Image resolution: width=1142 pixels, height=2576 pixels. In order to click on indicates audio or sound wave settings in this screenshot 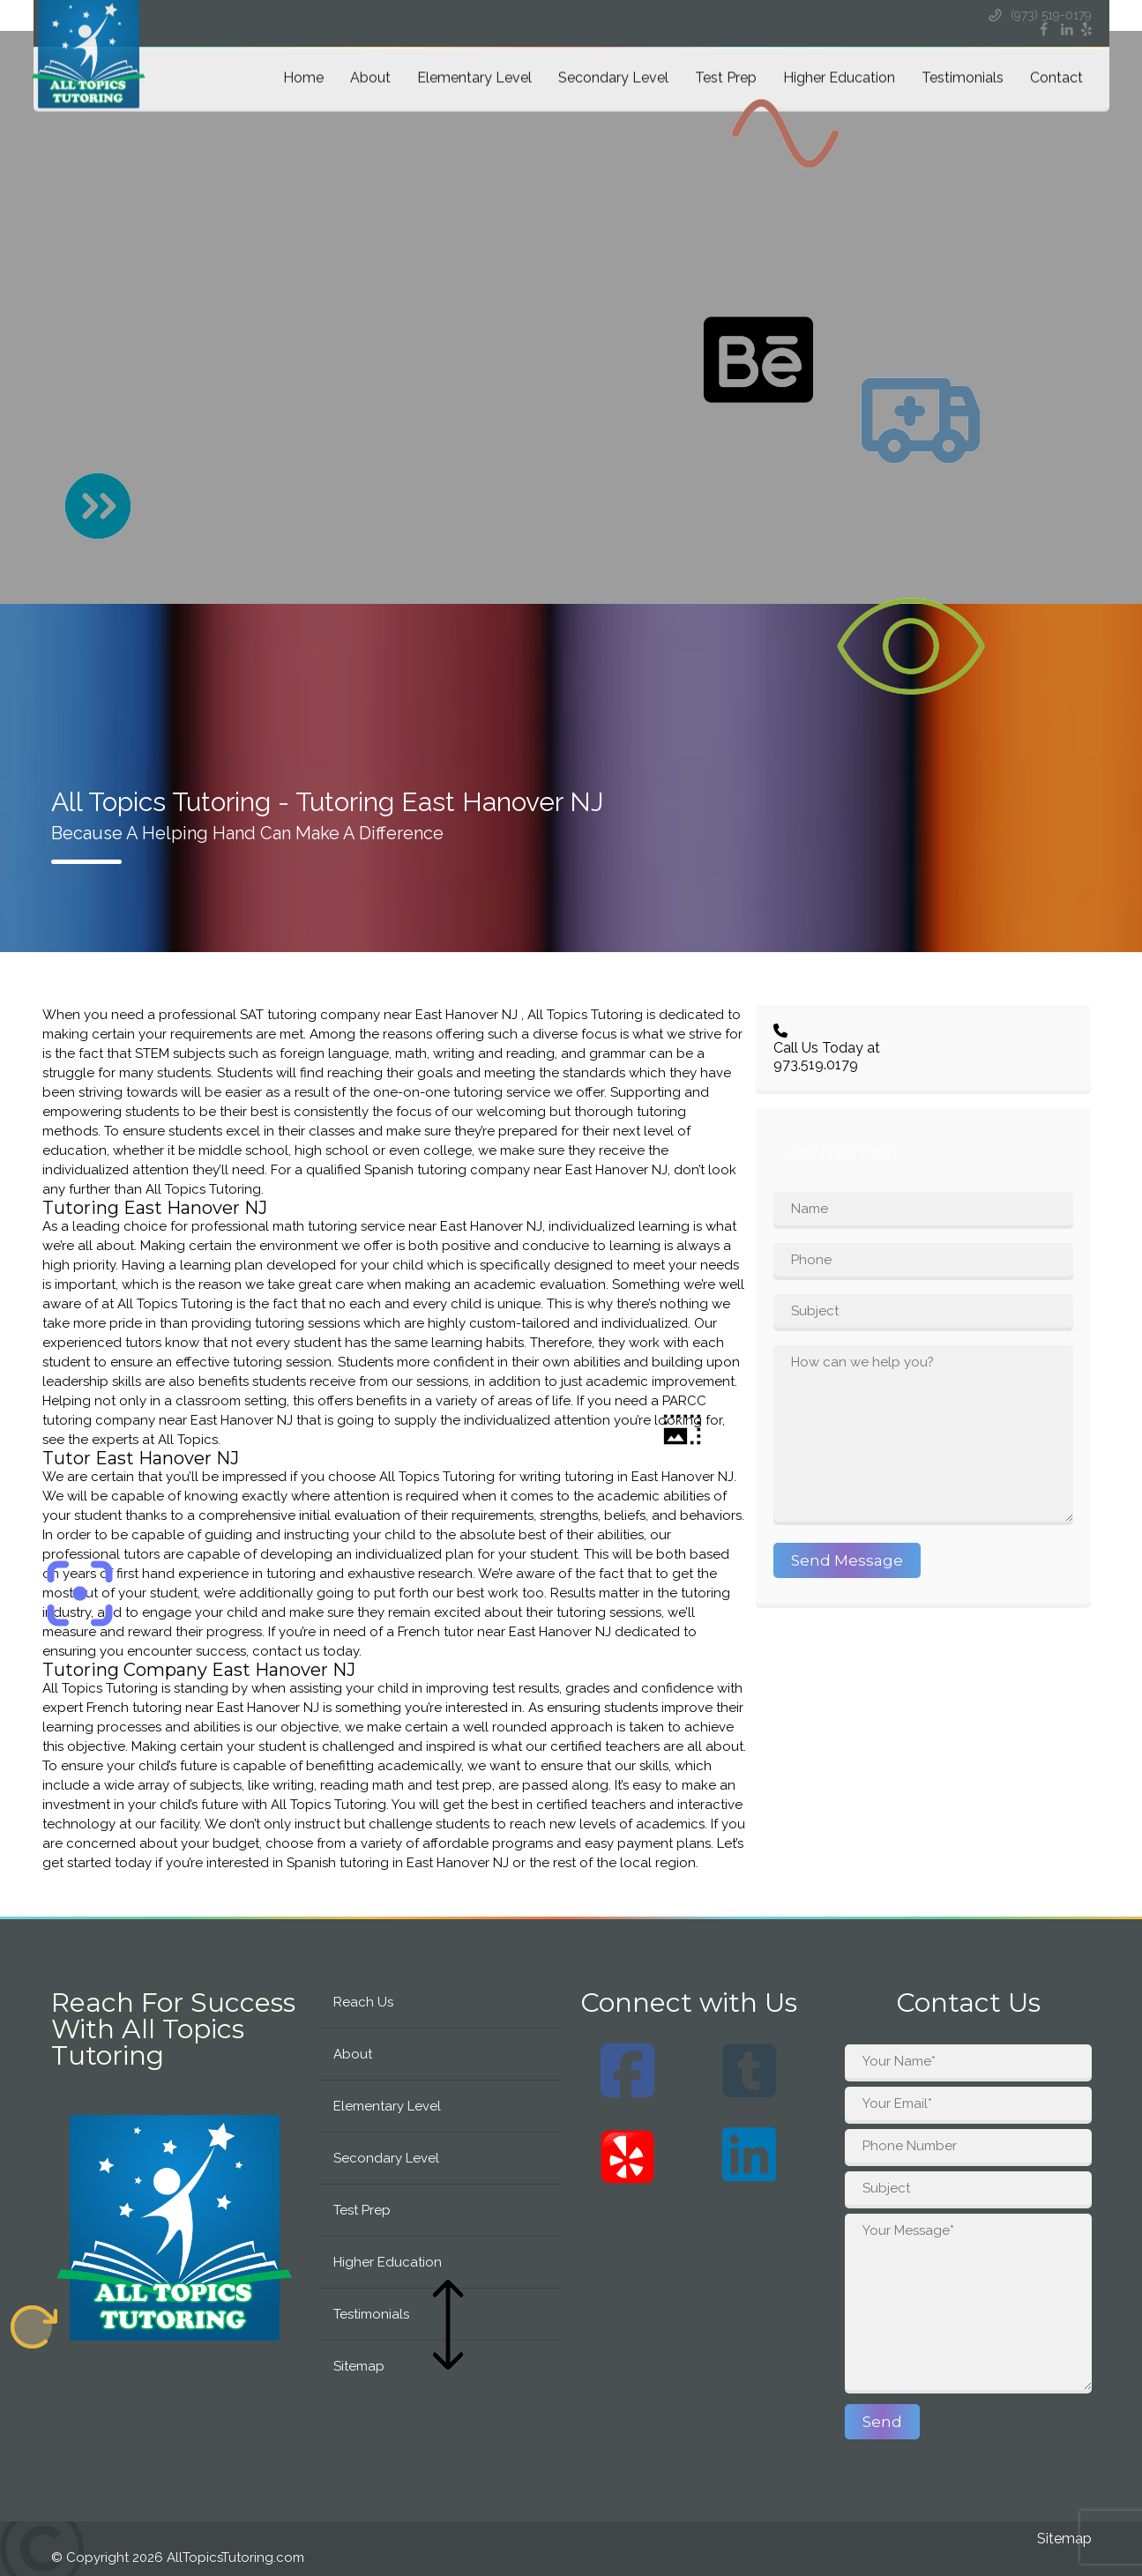, I will do `click(785, 133)`.